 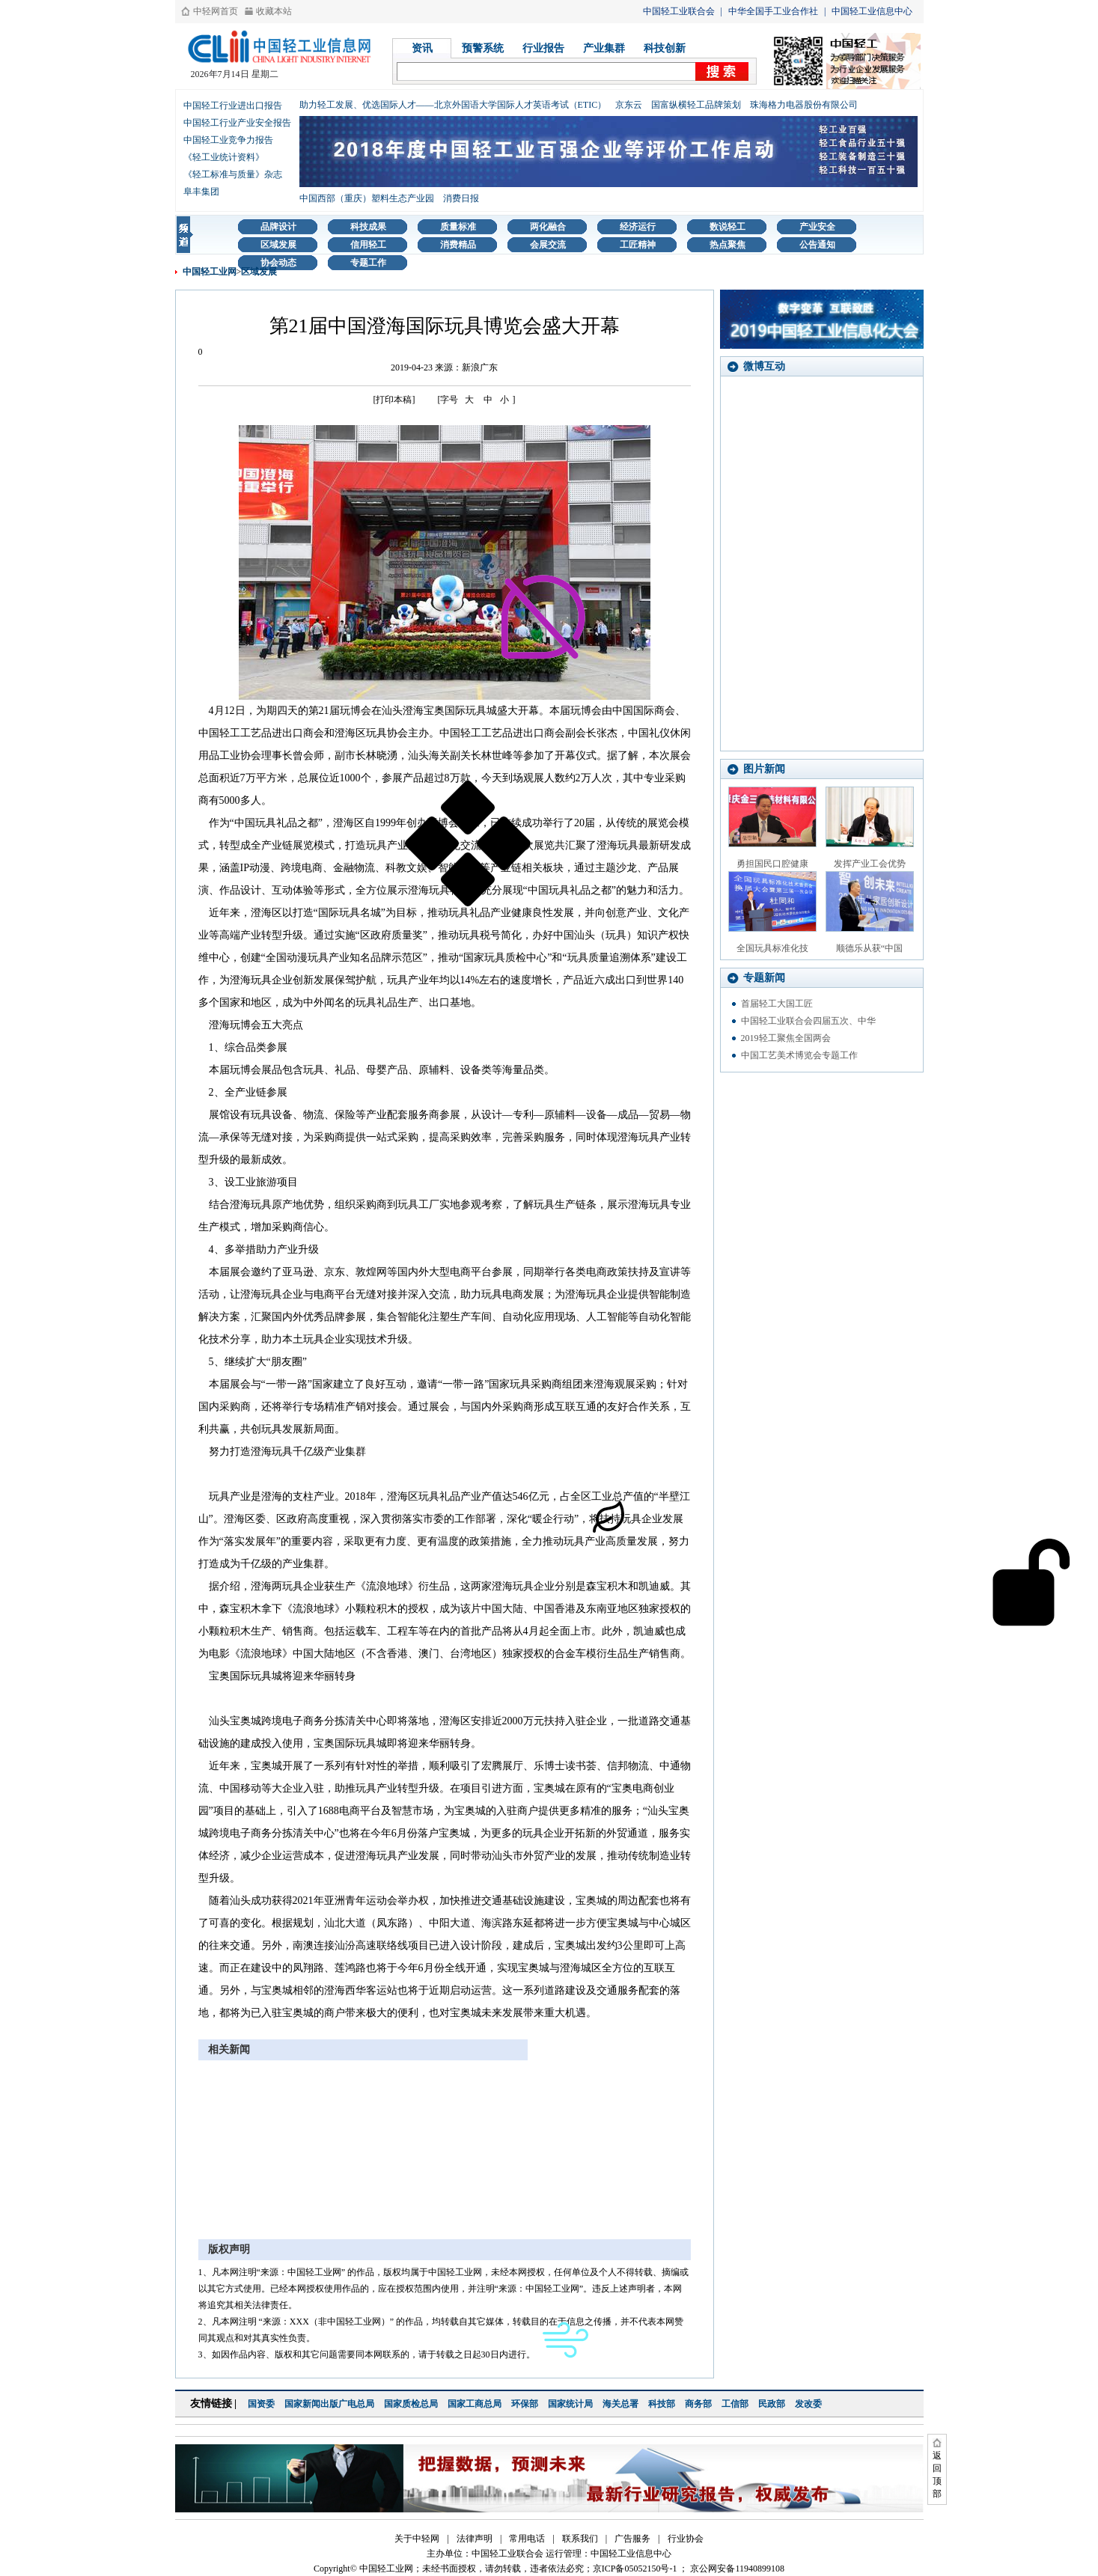 I want to click on mute or disable chat notifications, so click(x=541, y=618).